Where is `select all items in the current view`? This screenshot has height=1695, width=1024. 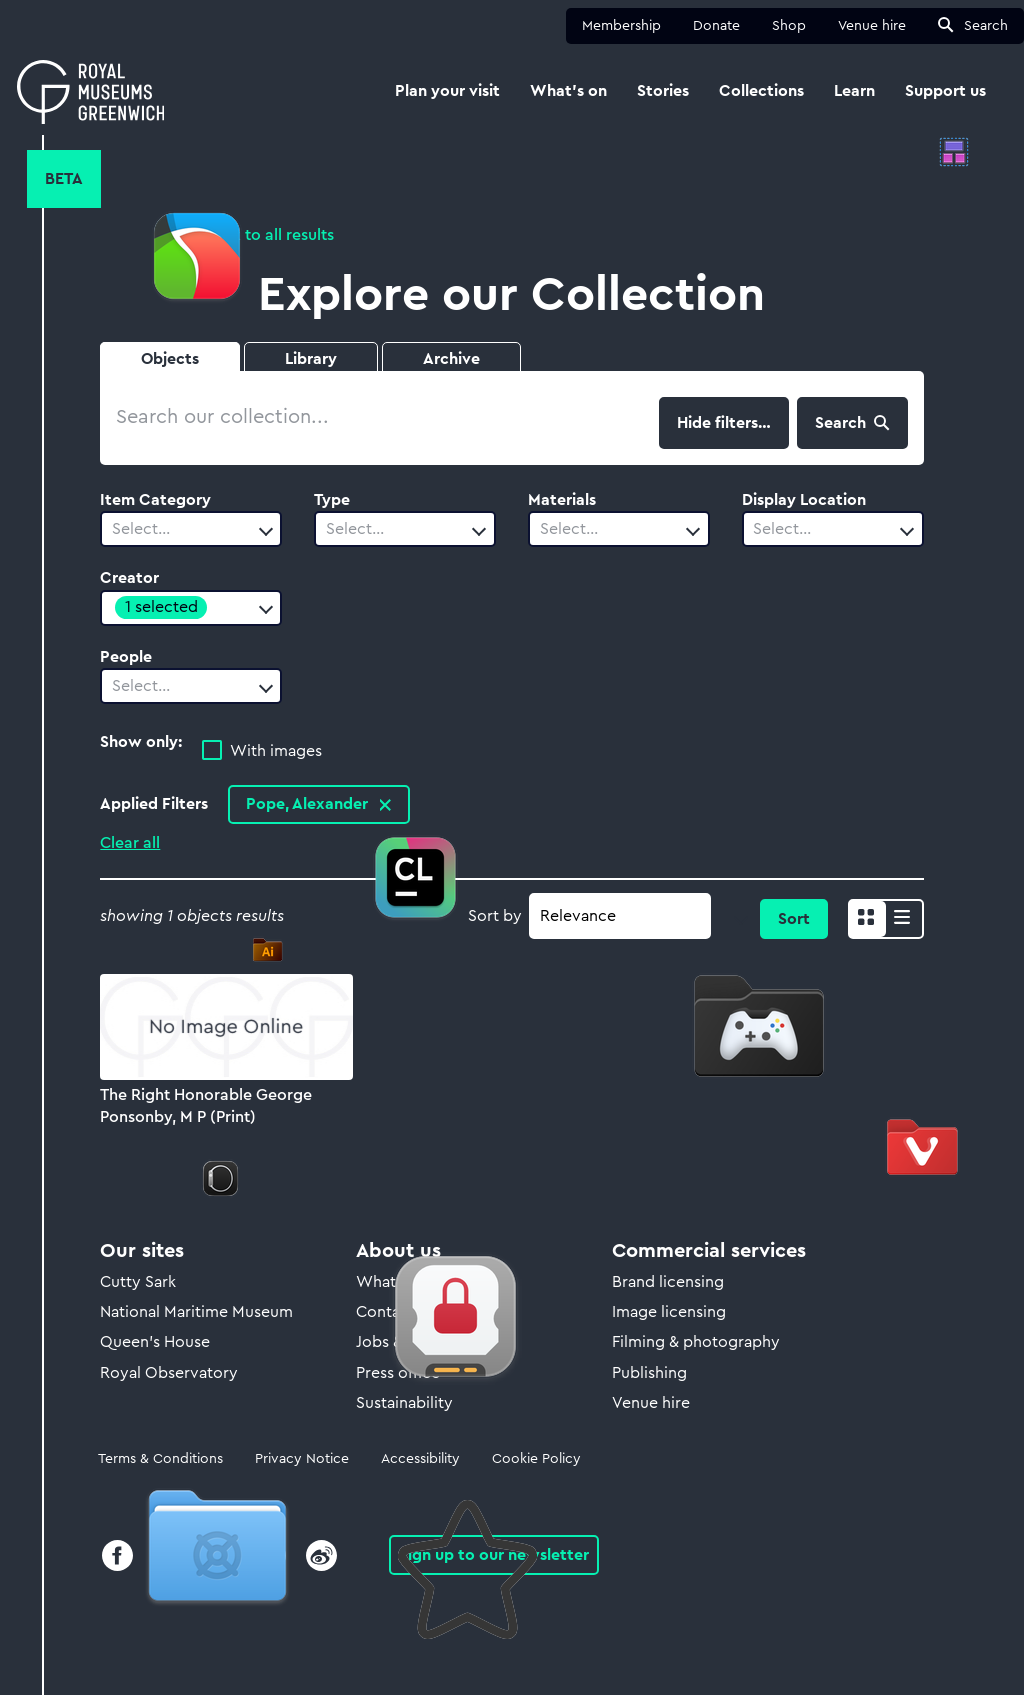 select all items in the current view is located at coordinates (954, 152).